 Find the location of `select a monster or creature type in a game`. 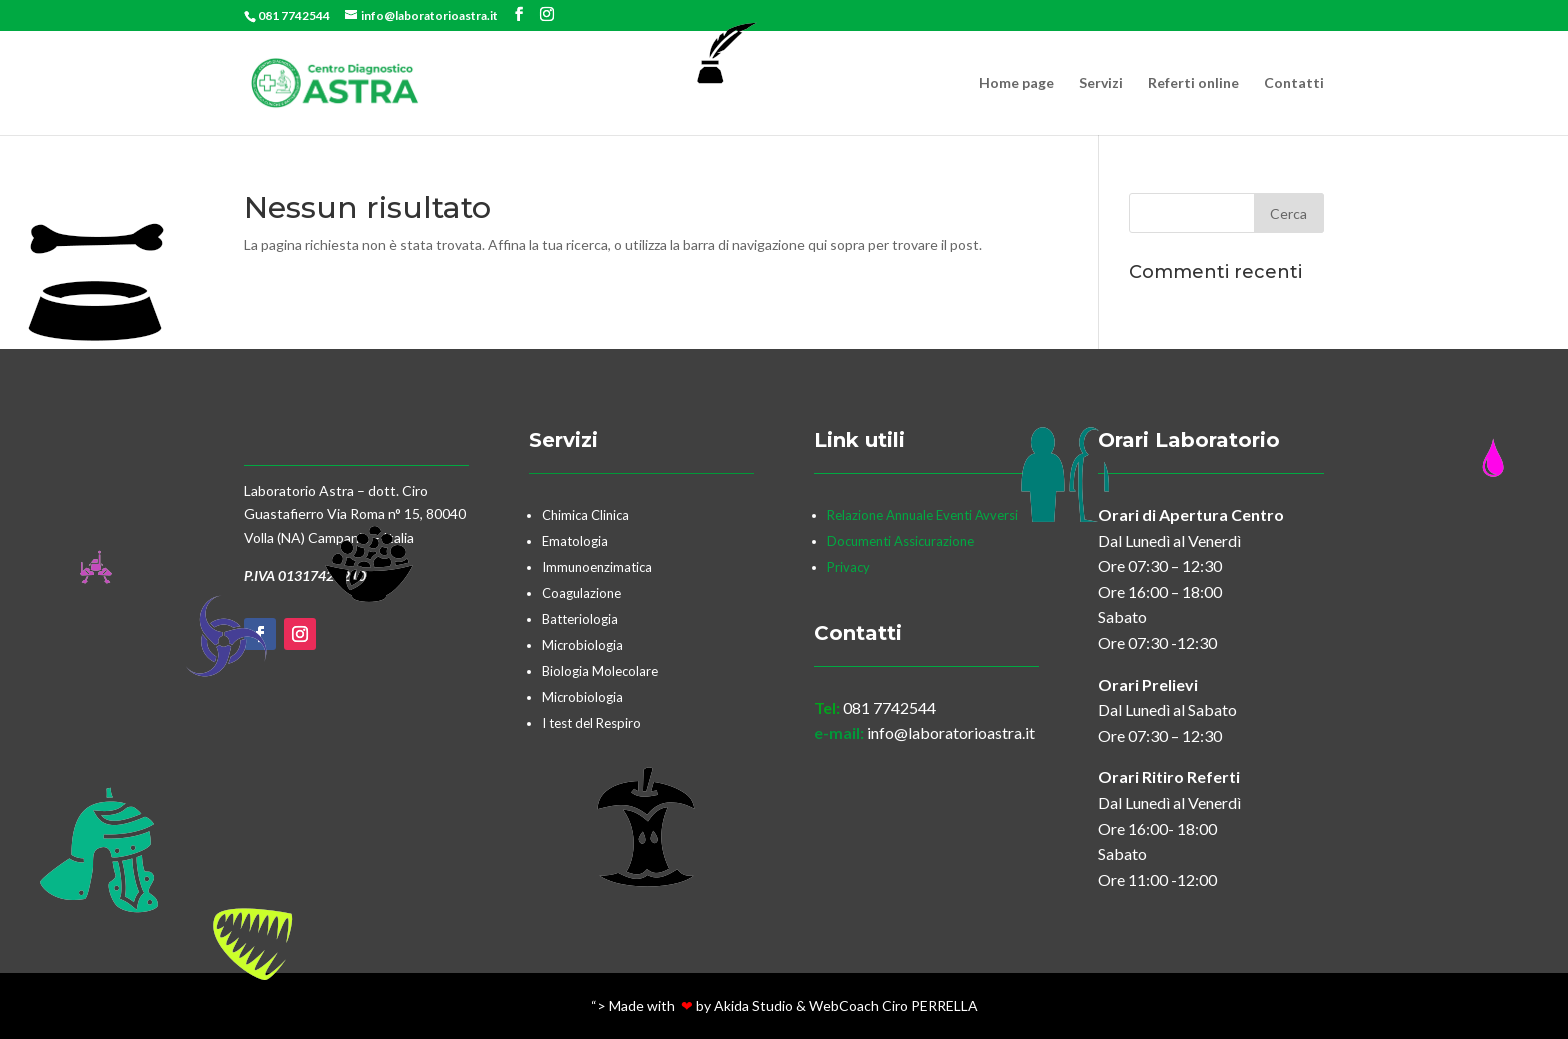

select a monster or creature type in a game is located at coordinates (252, 942).